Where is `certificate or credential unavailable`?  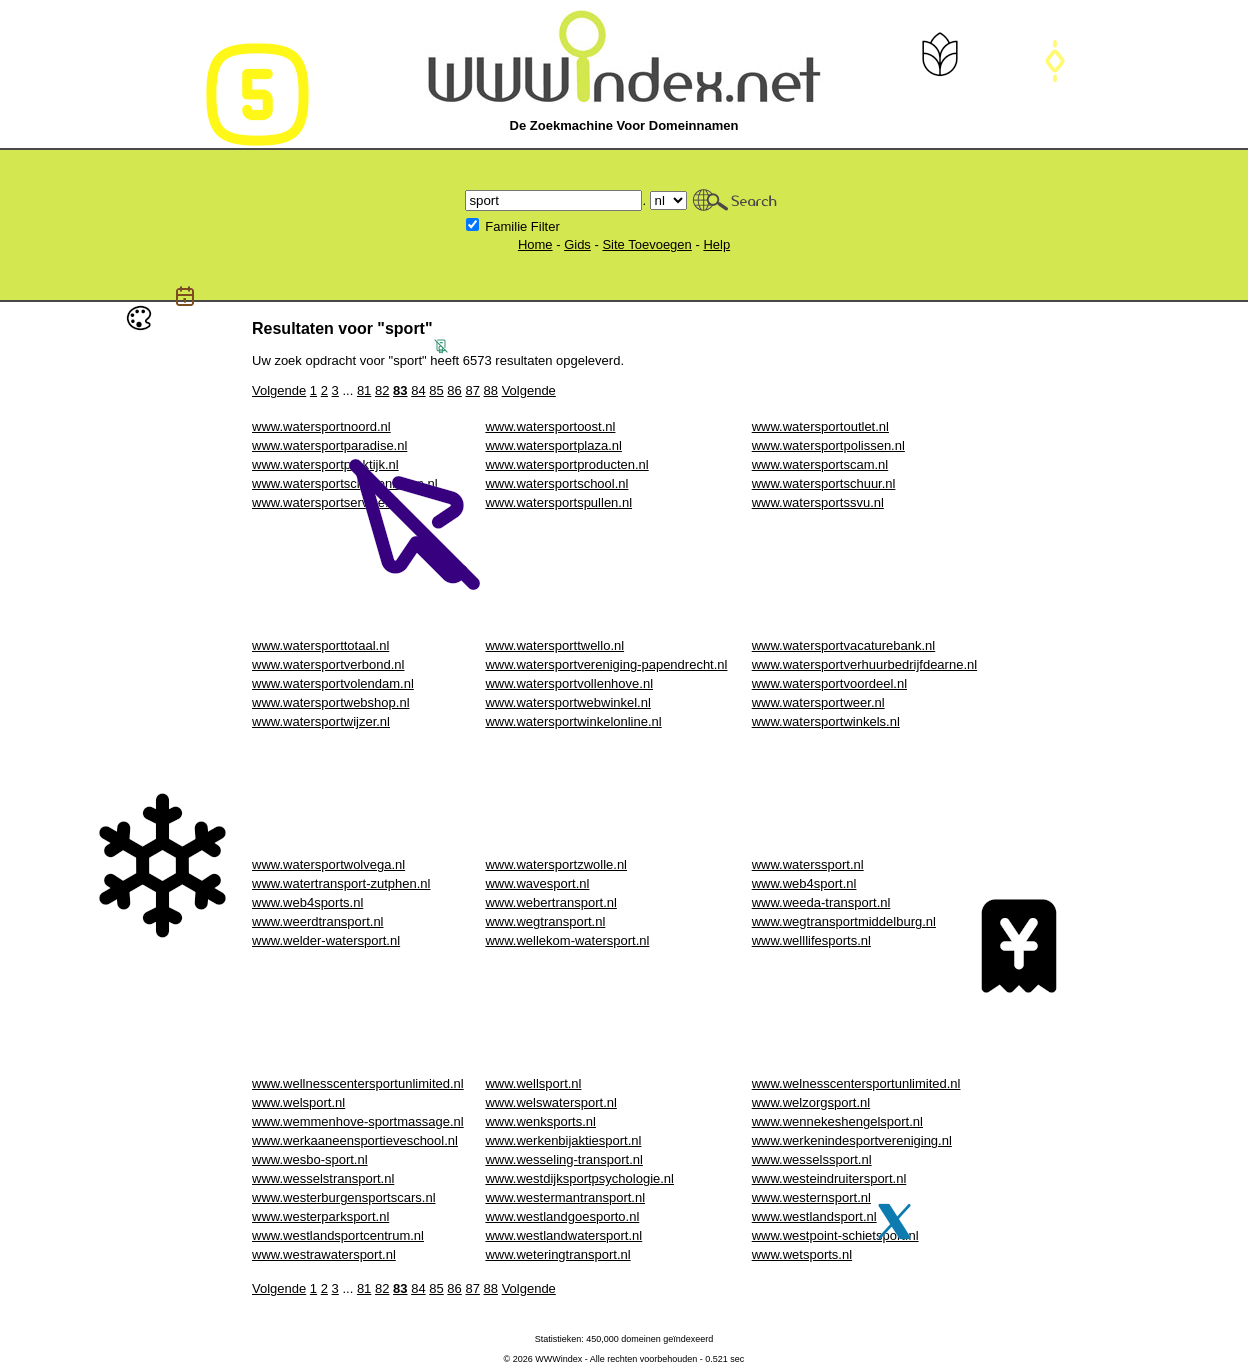 certificate or credential unavailable is located at coordinates (441, 346).